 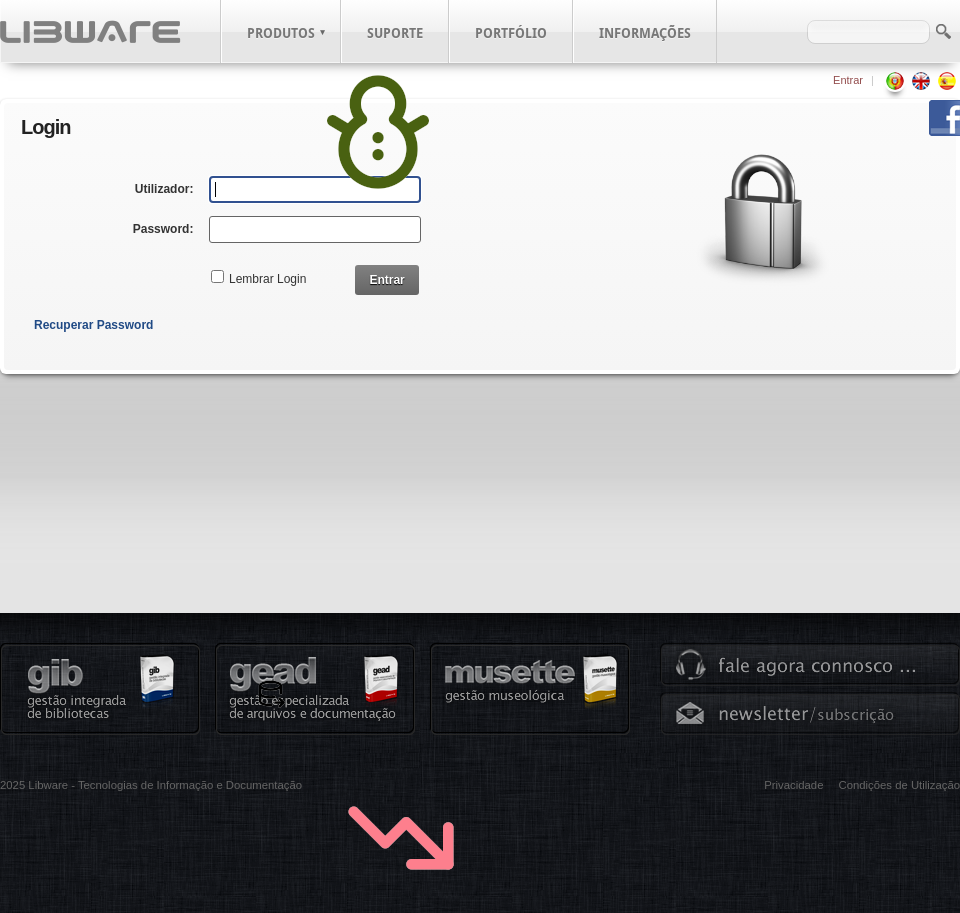 I want to click on indicates winter or cold weather conditions, so click(x=378, y=132).